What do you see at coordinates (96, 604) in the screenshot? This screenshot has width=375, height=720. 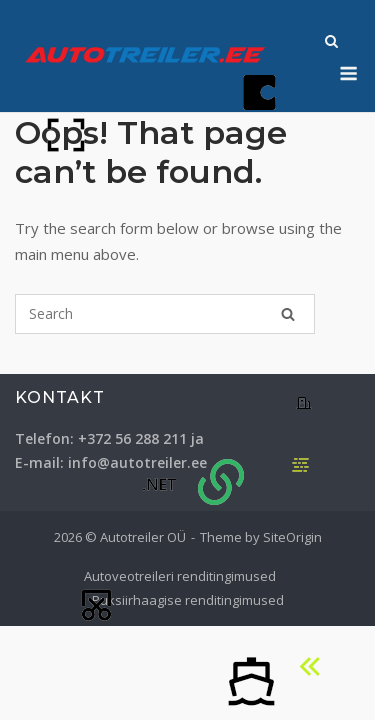 I see `capture a screenshot` at bounding box center [96, 604].